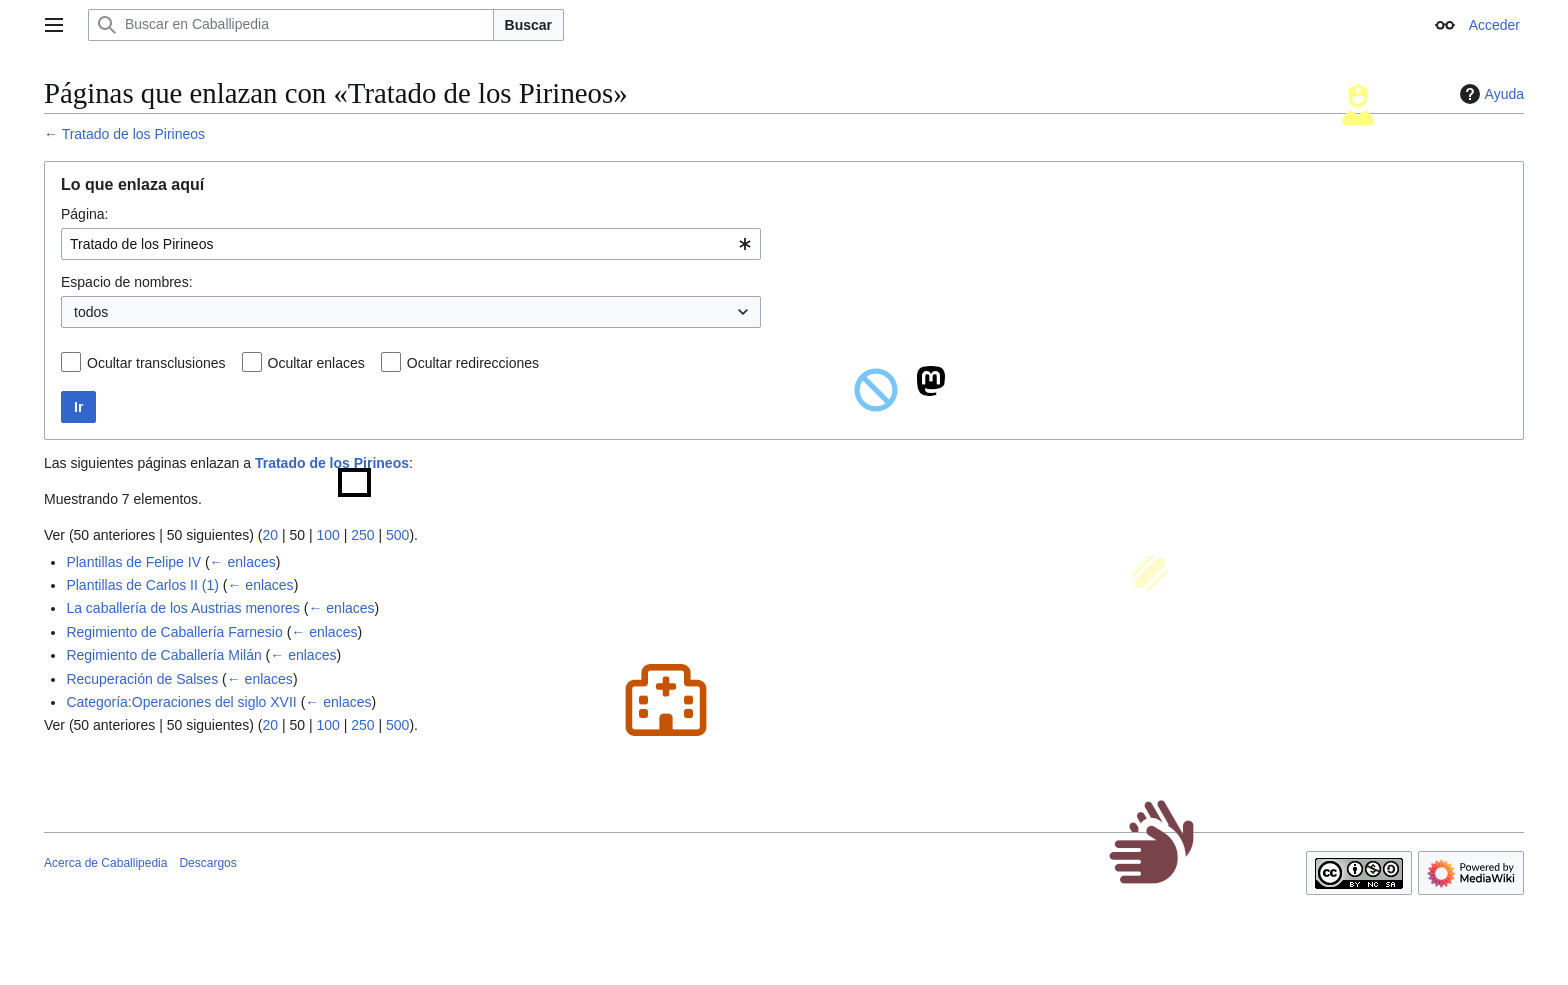  Describe the element at coordinates (1150, 573) in the screenshot. I see `food category or restaurant section` at that location.